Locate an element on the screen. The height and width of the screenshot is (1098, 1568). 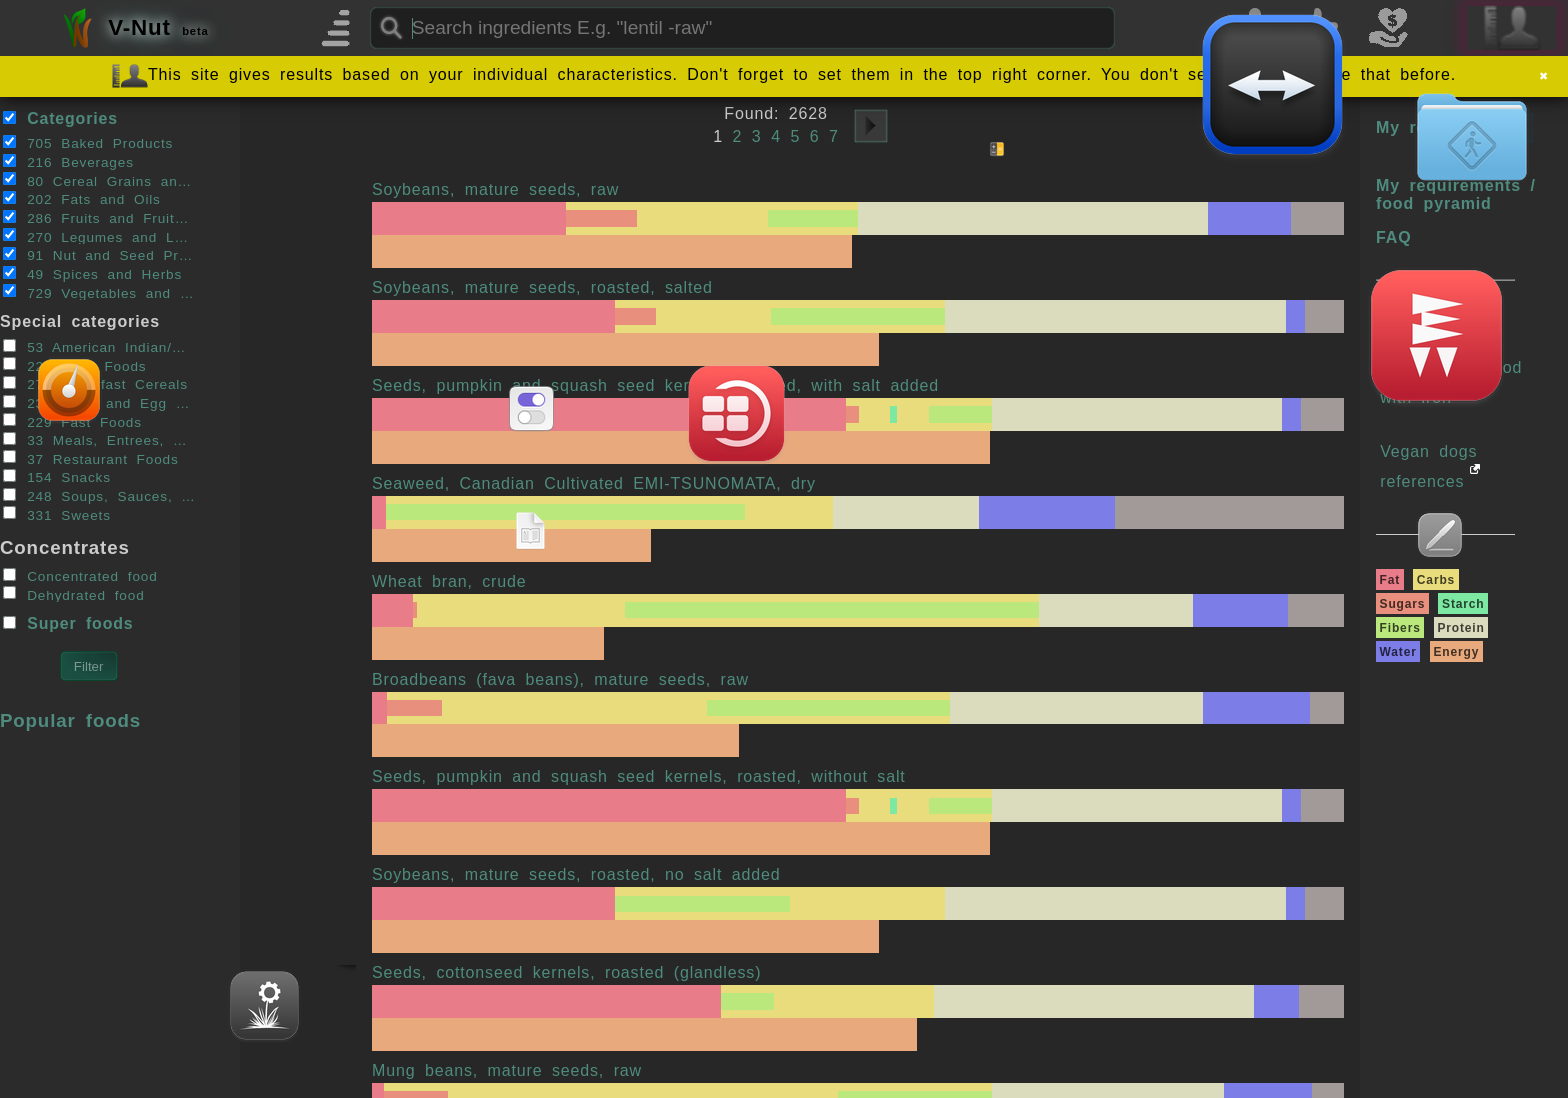
open unity tweak tool settings is located at coordinates (531, 408).